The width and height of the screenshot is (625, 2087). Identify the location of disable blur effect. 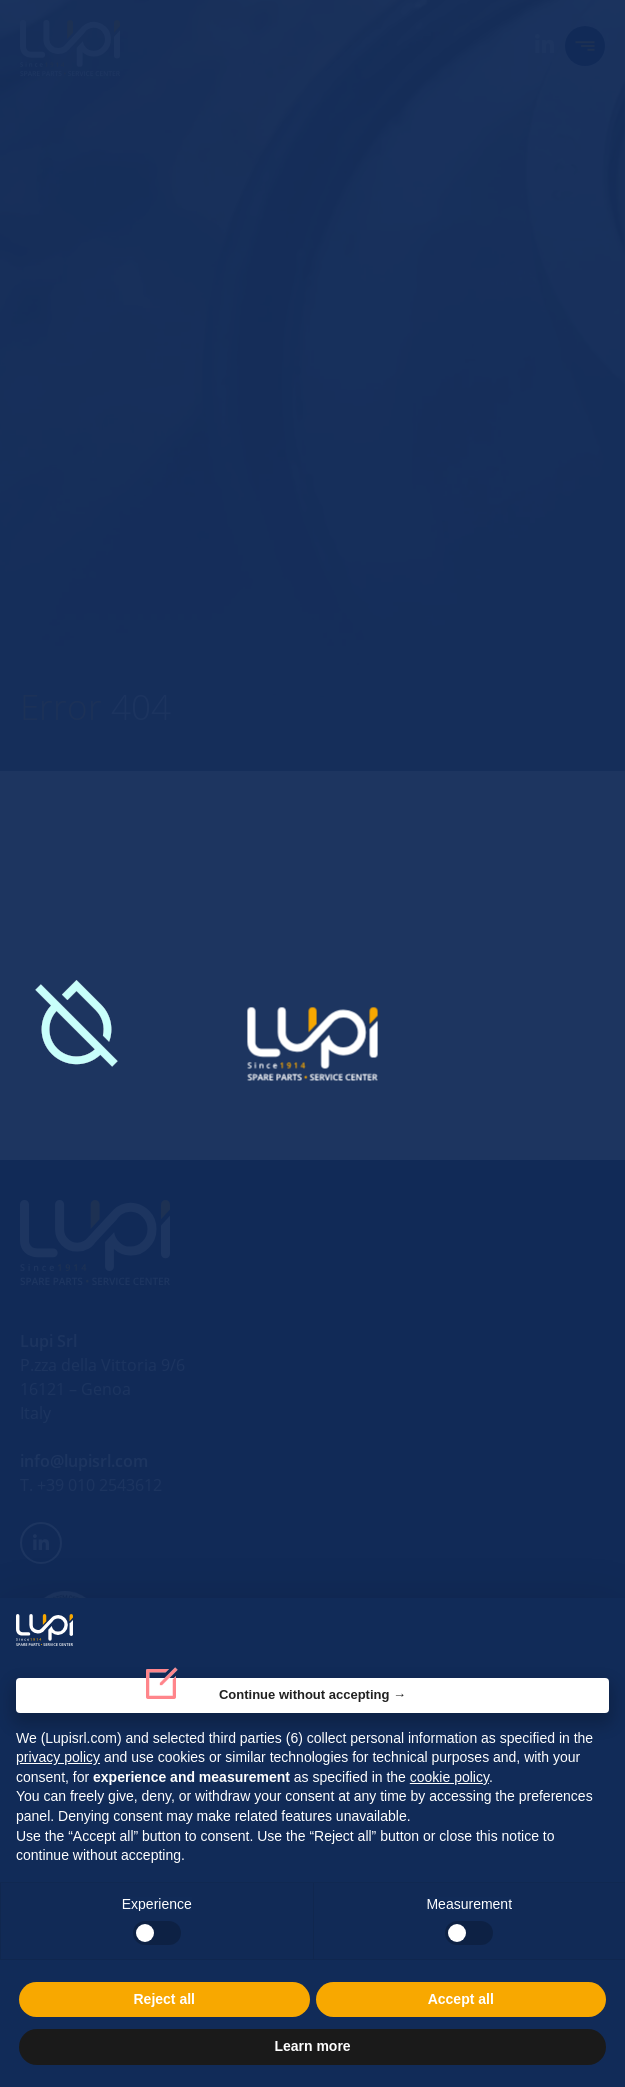
(76, 1025).